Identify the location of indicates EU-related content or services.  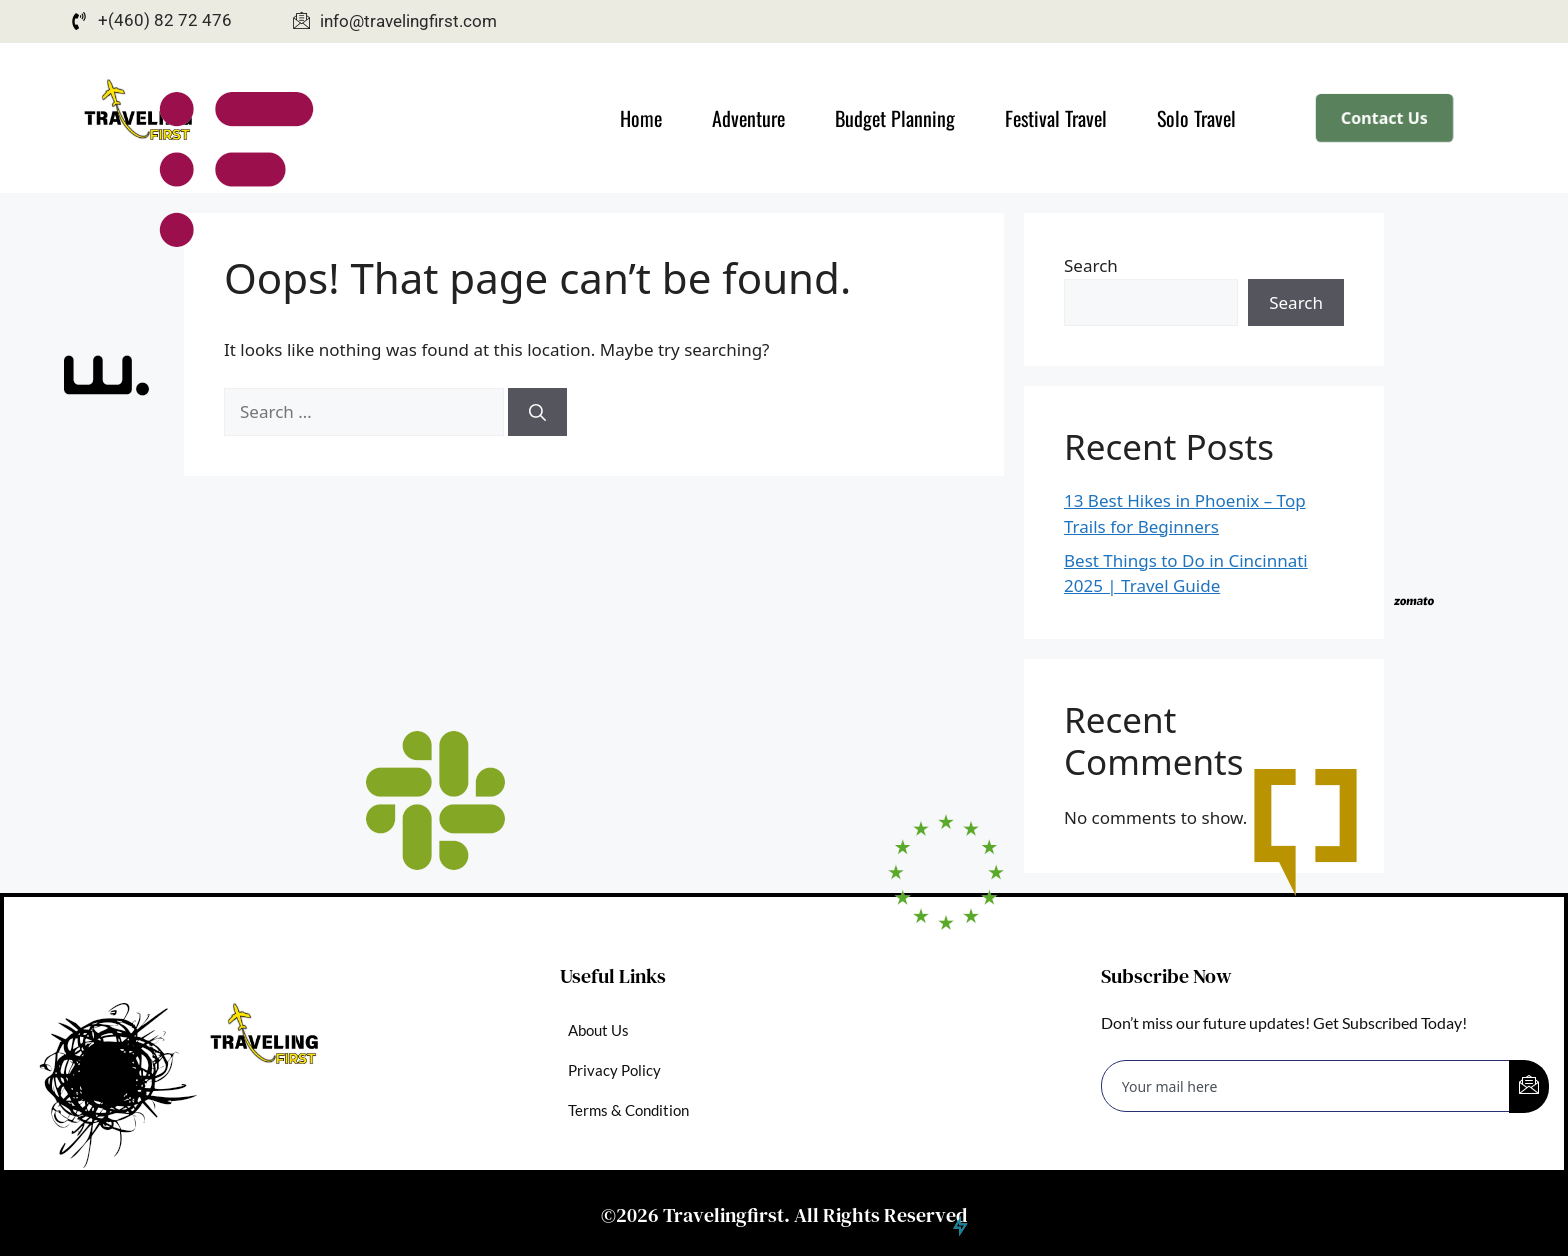
(946, 872).